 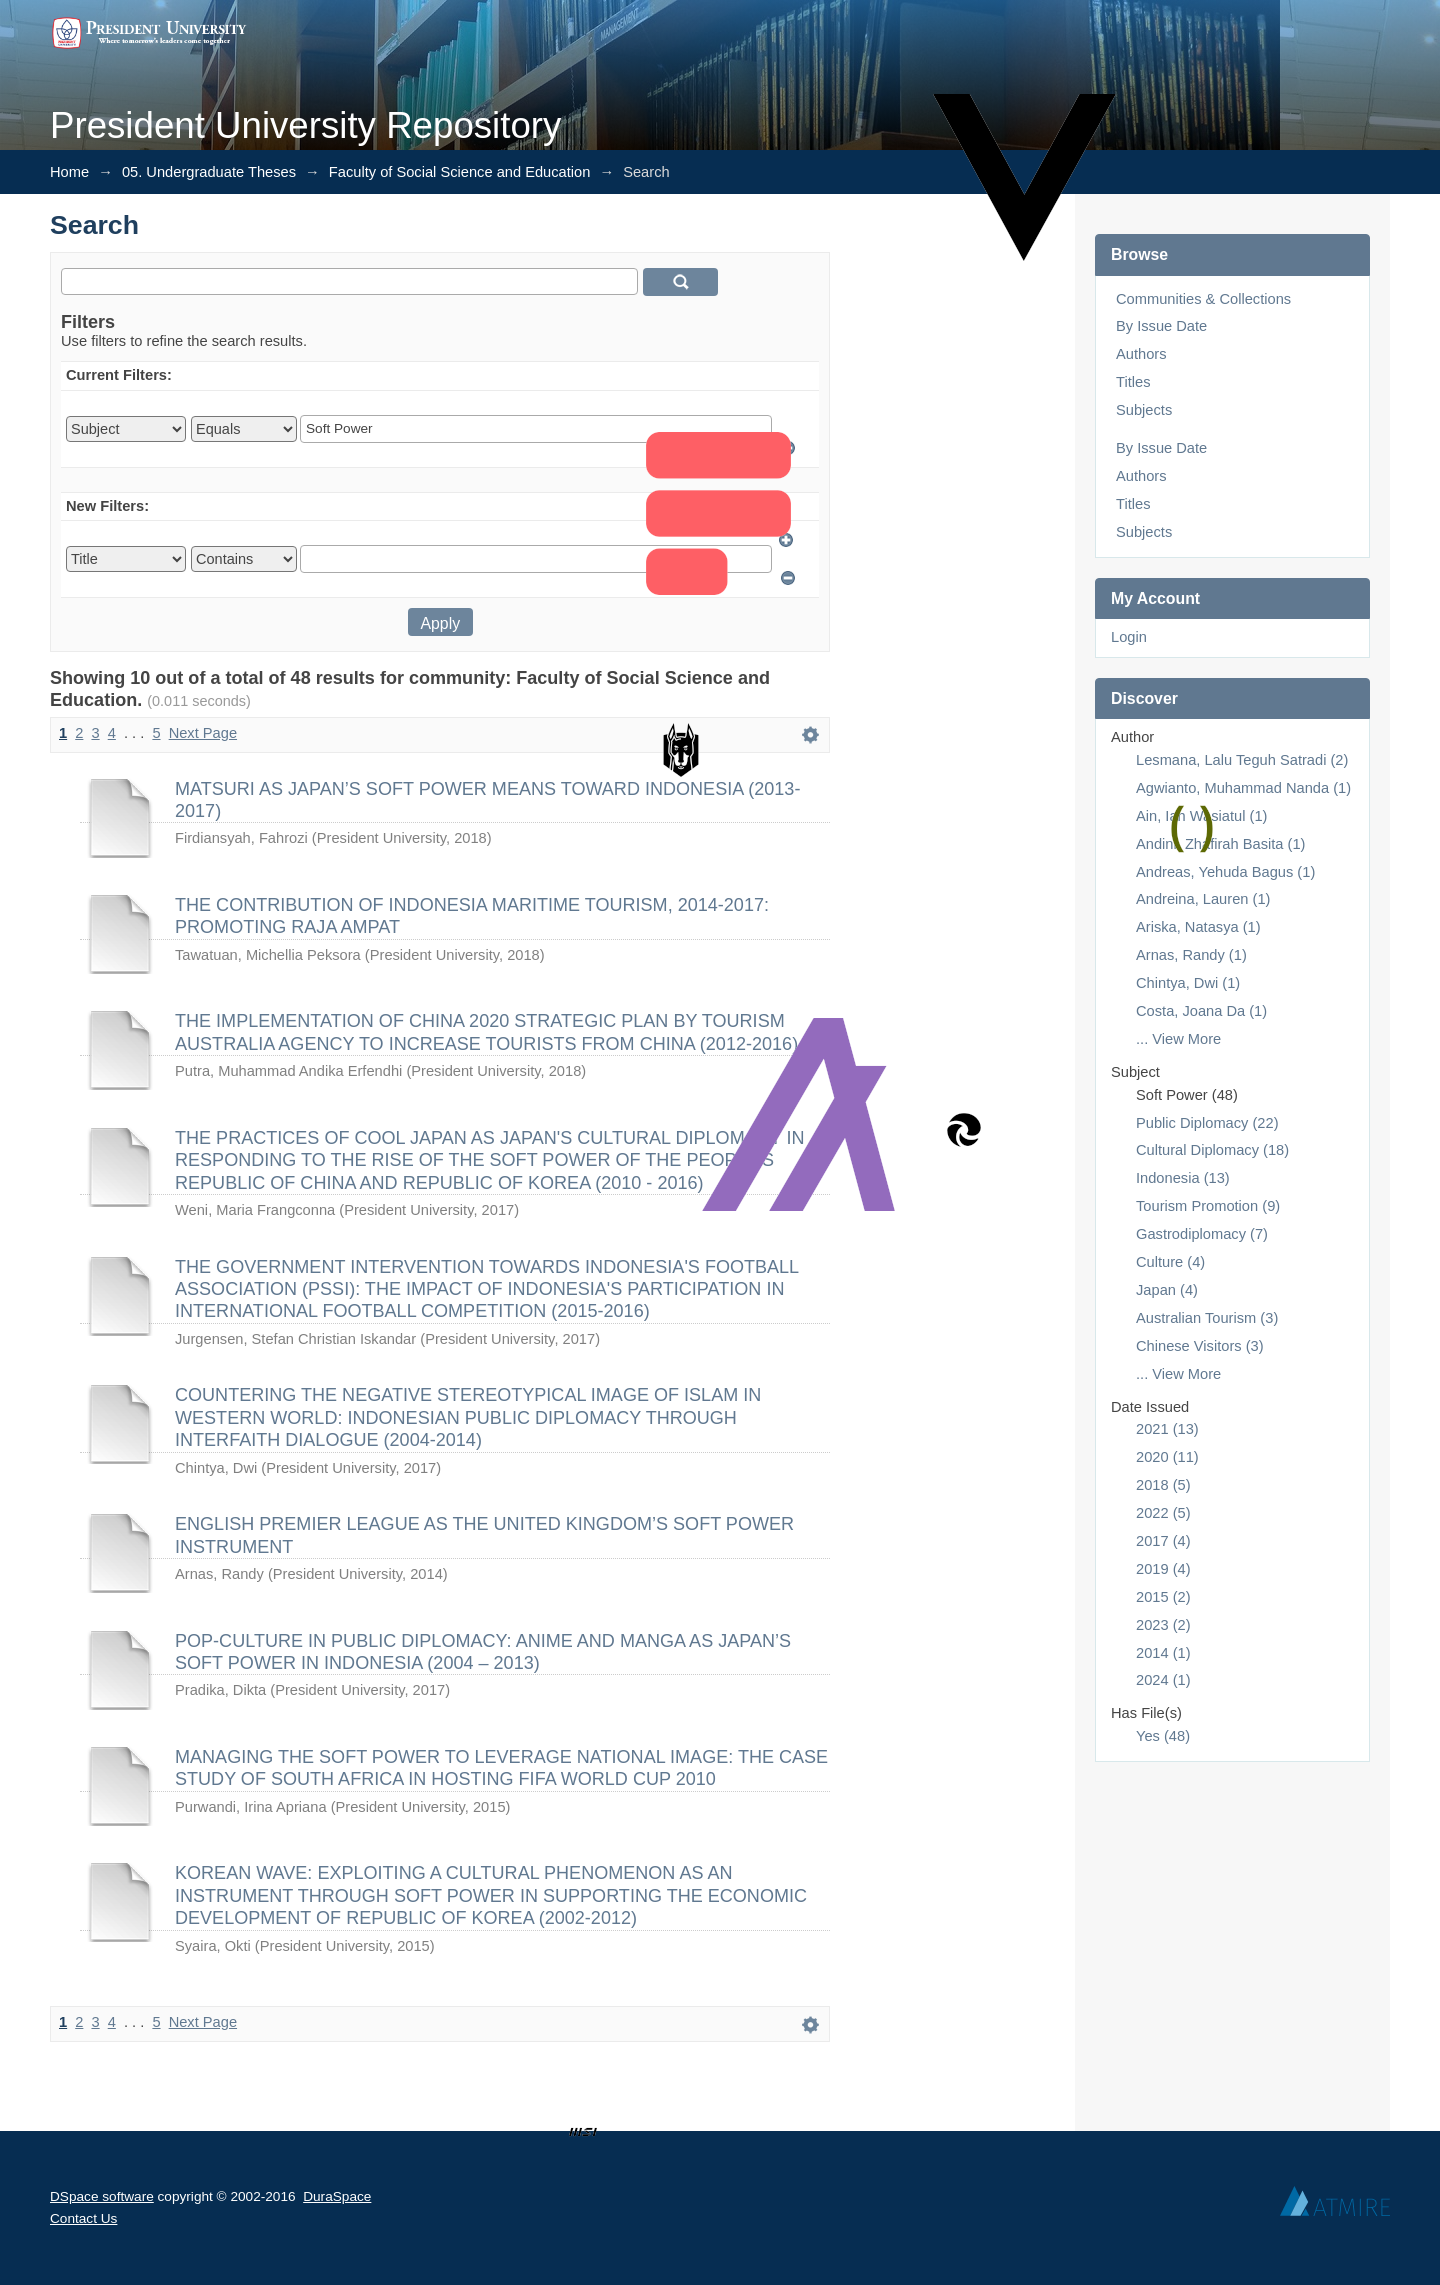 I want to click on algorand cryptocurrency or blockchain platform logo, so click(x=798, y=1114).